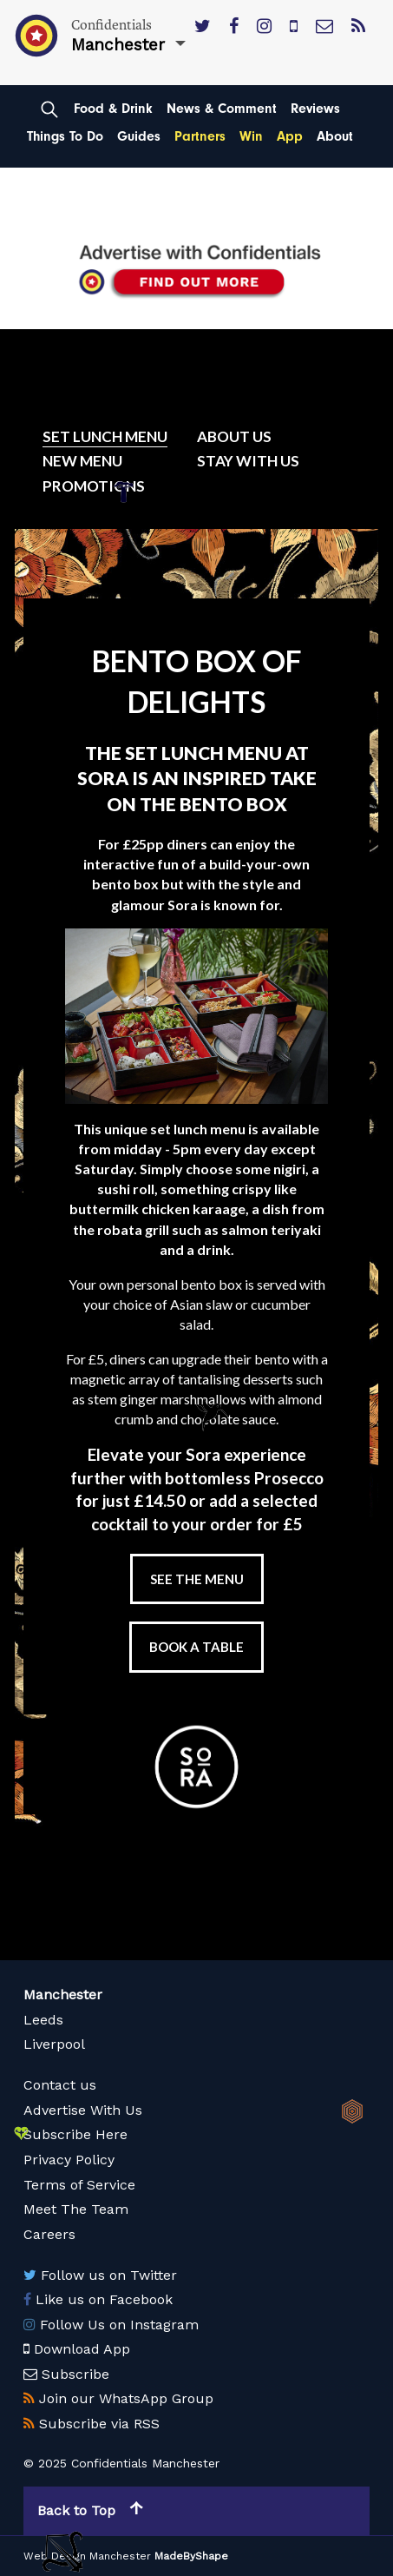 The width and height of the screenshot is (393, 2576). Describe the element at coordinates (212, 1414) in the screenshot. I see `nature or wildlife category indicator` at that location.